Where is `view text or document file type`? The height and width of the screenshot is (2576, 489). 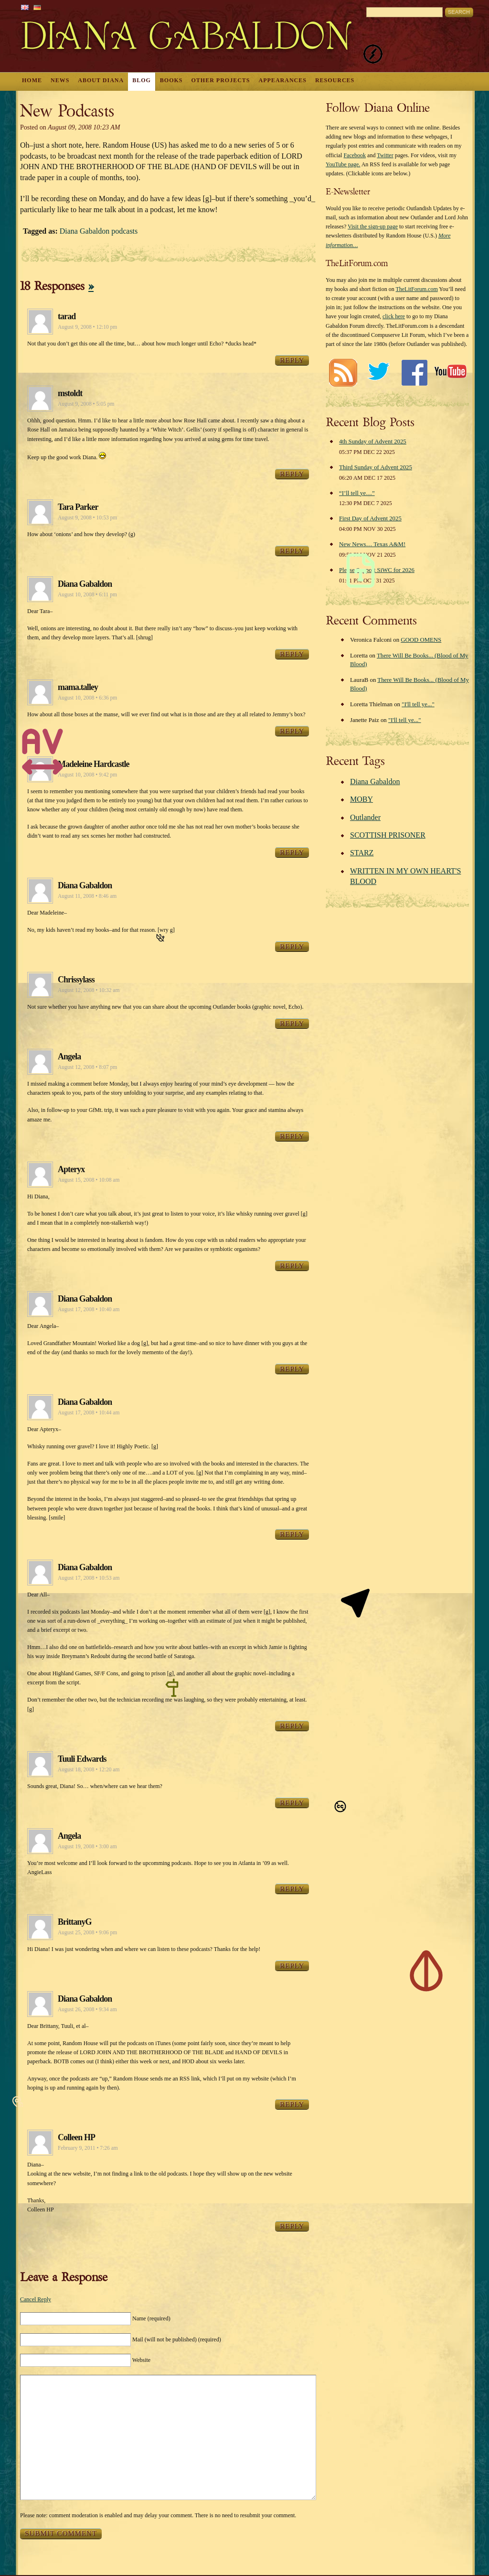 view text or document file type is located at coordinates (361, 571).